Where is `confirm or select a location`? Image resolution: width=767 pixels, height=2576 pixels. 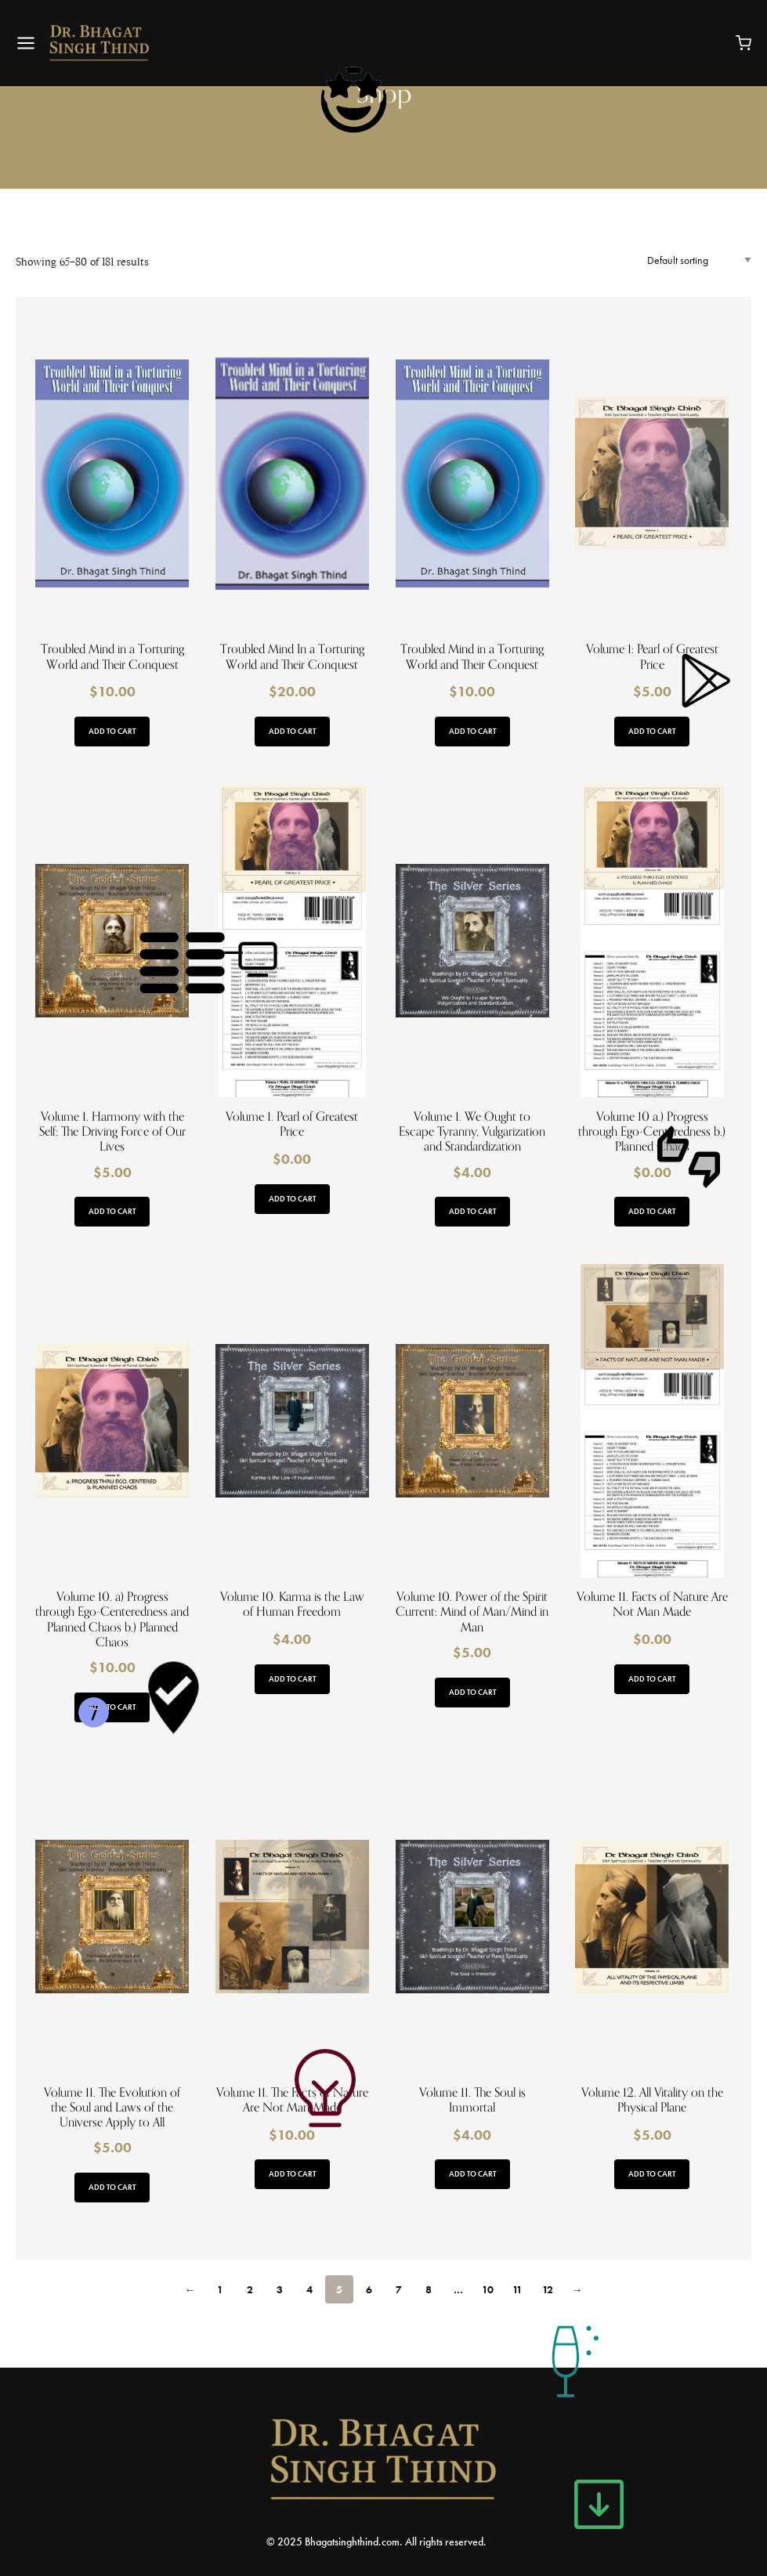
confirm or select a location is located at coordinates (173, 1697).